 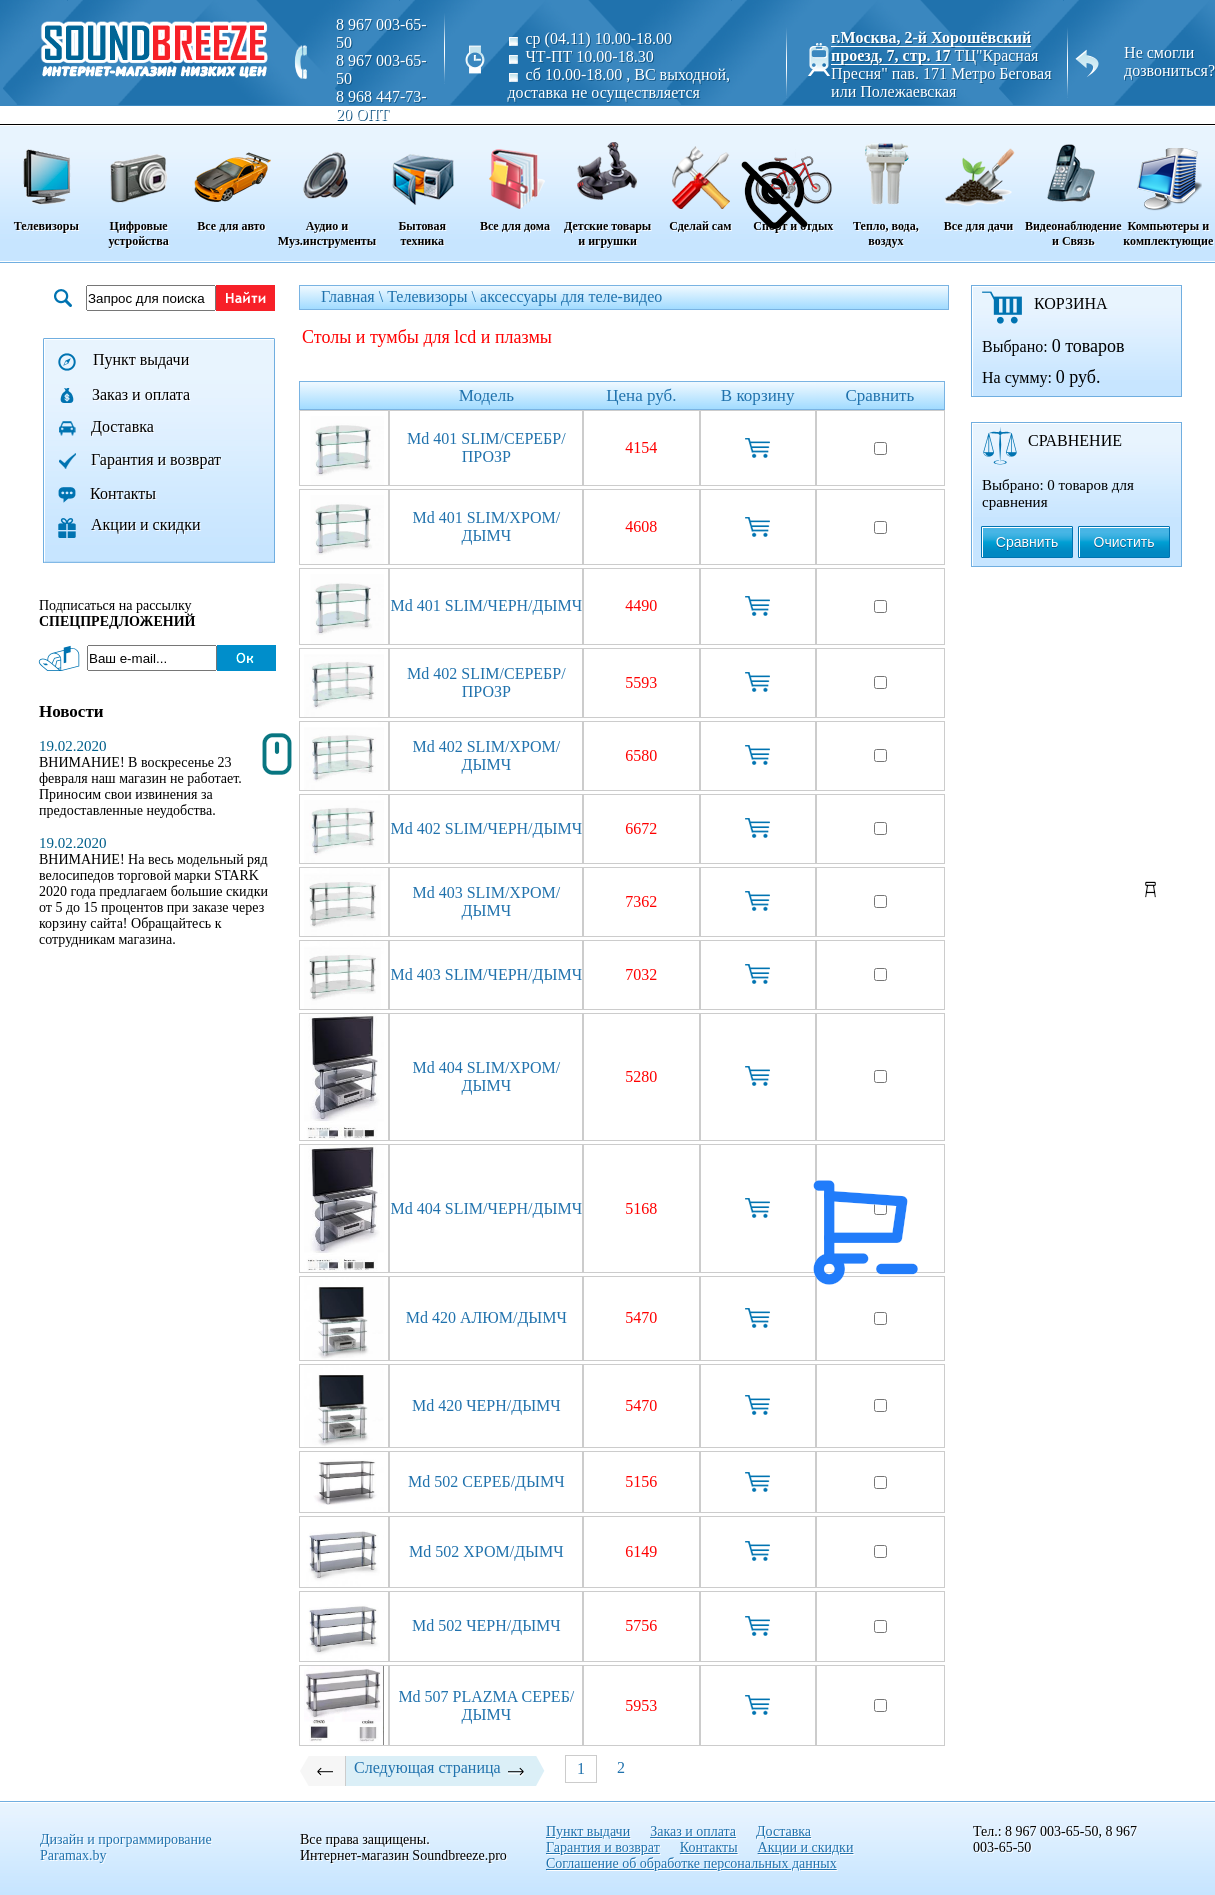 What do you see at coordinates (860, 1232) in the screenshot?
I see `remove an item from your cart` at bounding box center [860, 1232].